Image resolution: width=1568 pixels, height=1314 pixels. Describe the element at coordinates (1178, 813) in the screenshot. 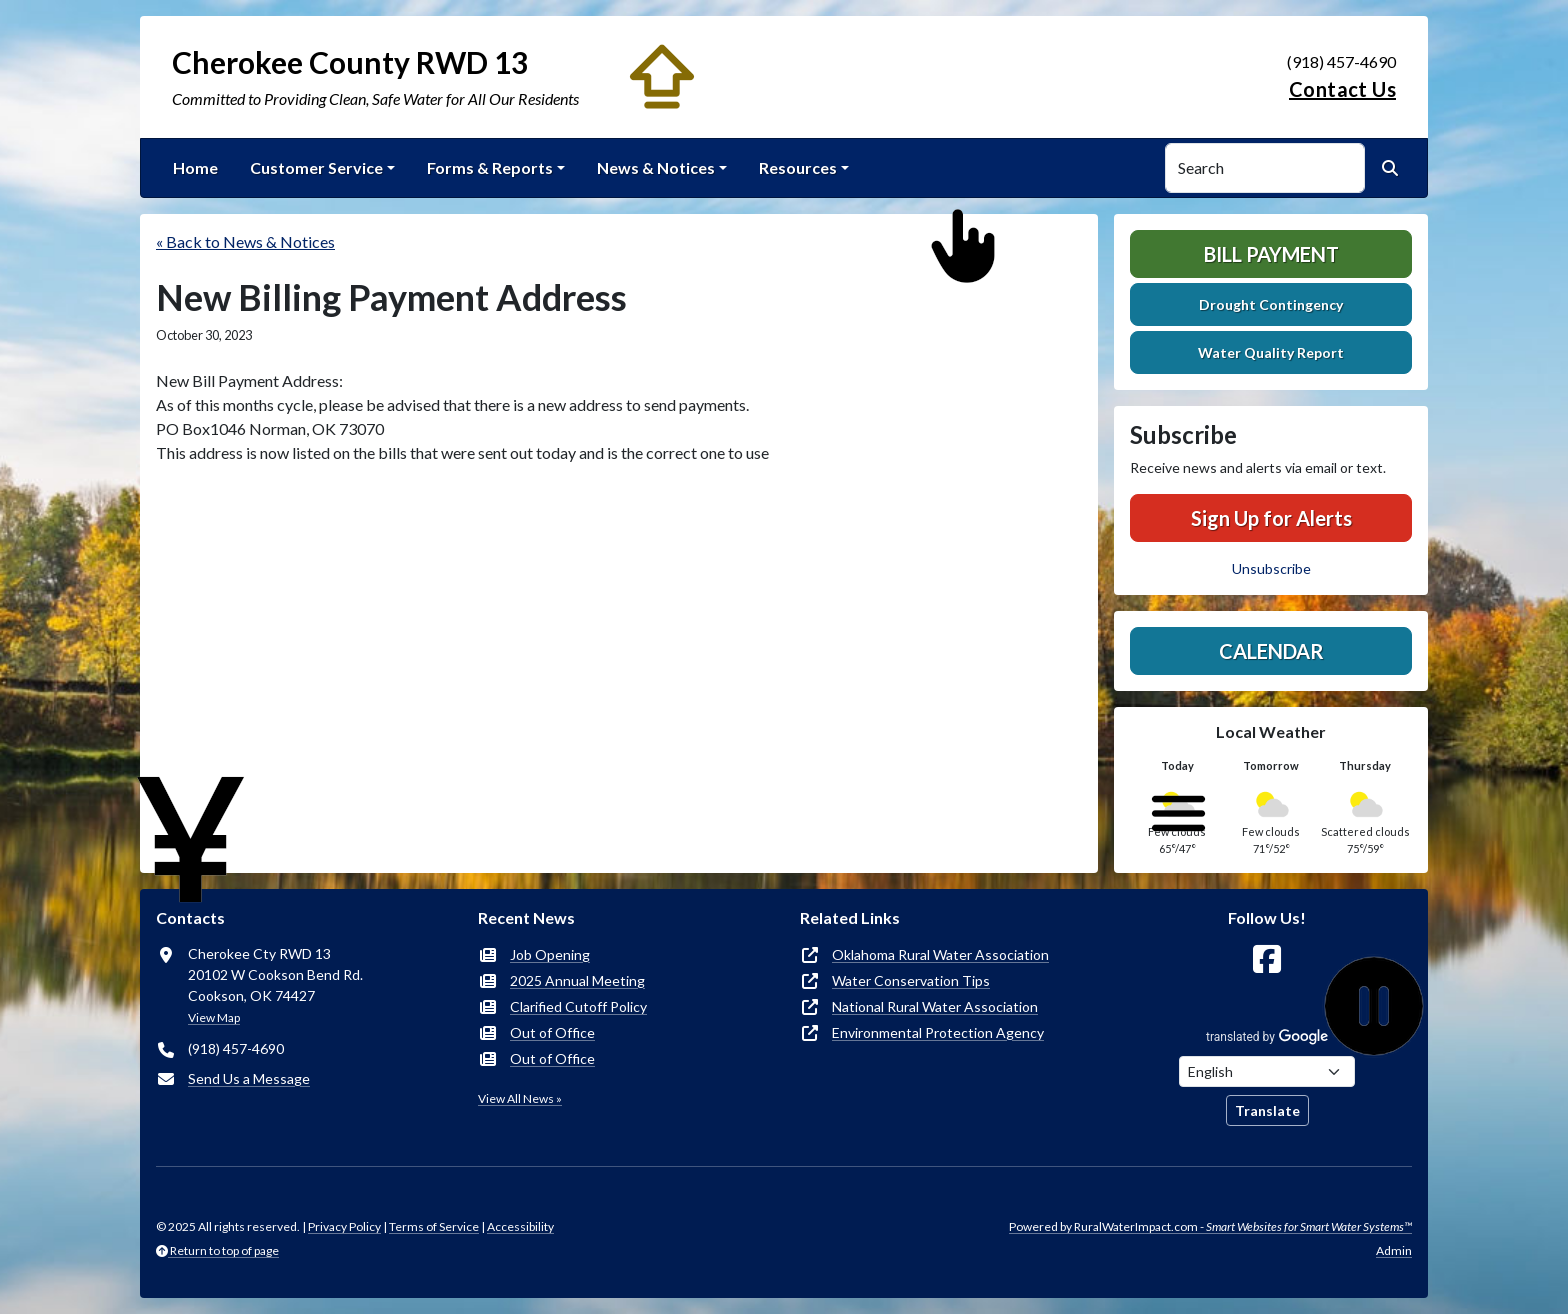

I see `open the navigation menu` at that location.